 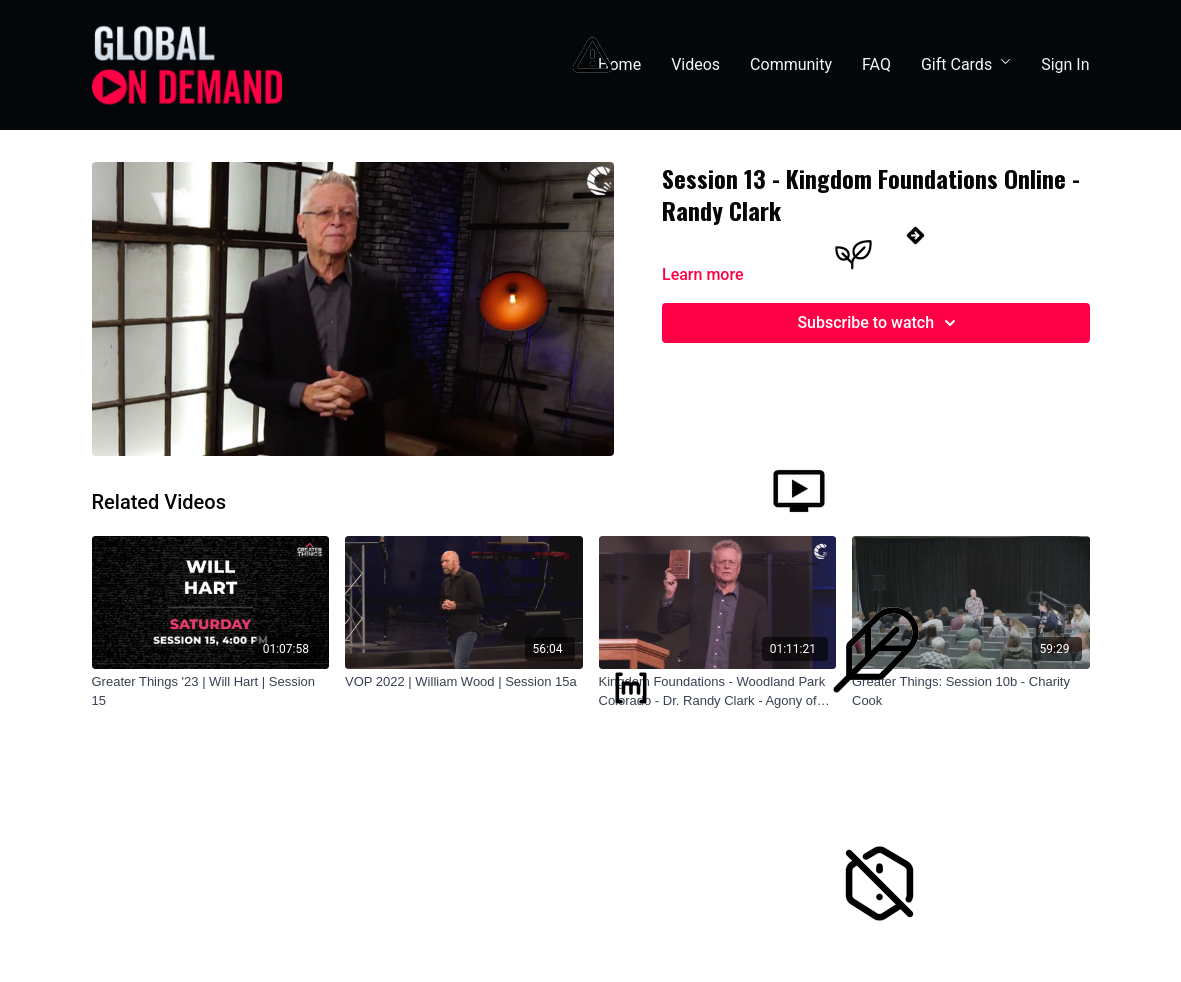 I want to click on navigate to next step or section, so click(x=915, y=235).